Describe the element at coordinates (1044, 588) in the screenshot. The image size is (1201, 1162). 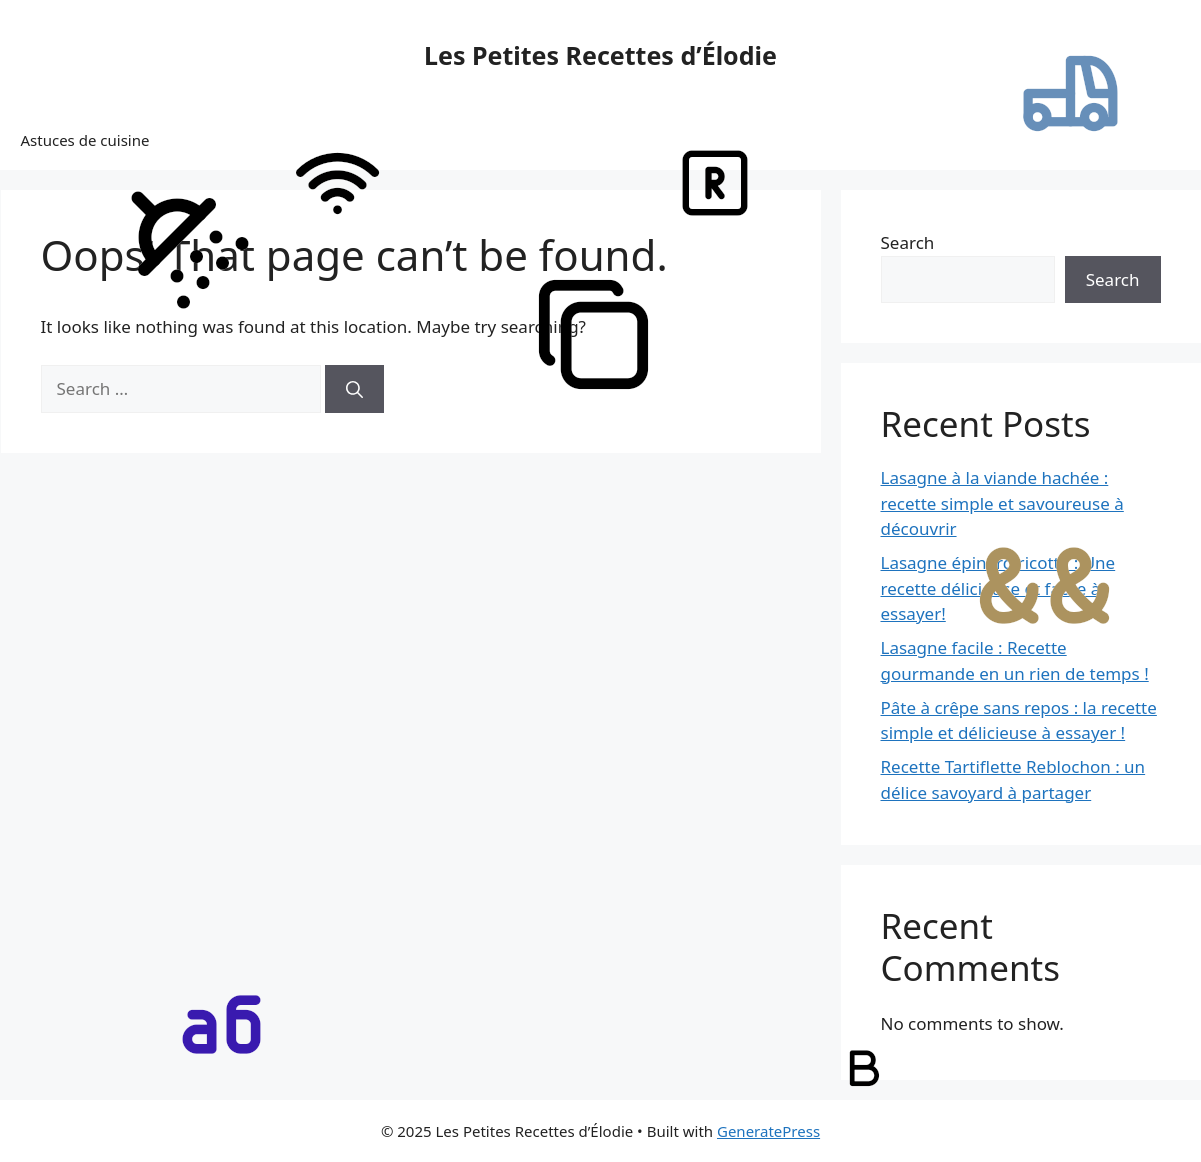
I see `insert special characters or symbols` at that location.